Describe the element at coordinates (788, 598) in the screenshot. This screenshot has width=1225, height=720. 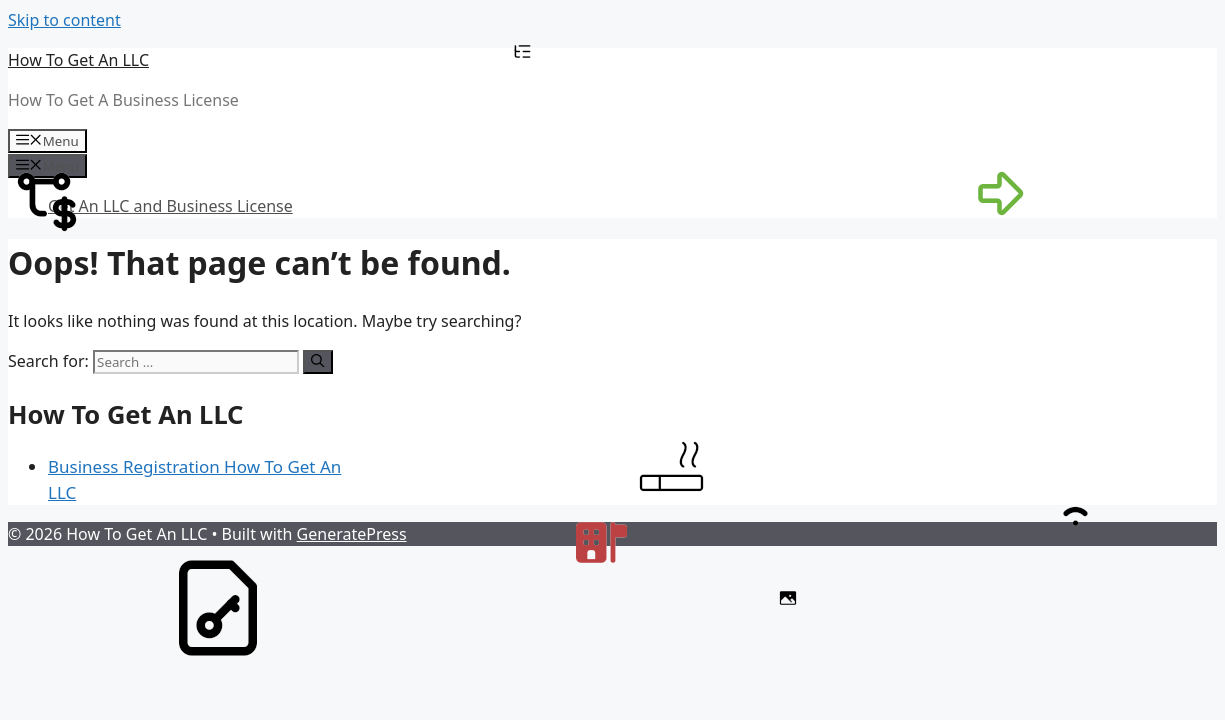
I see `view image or photo` at that location.